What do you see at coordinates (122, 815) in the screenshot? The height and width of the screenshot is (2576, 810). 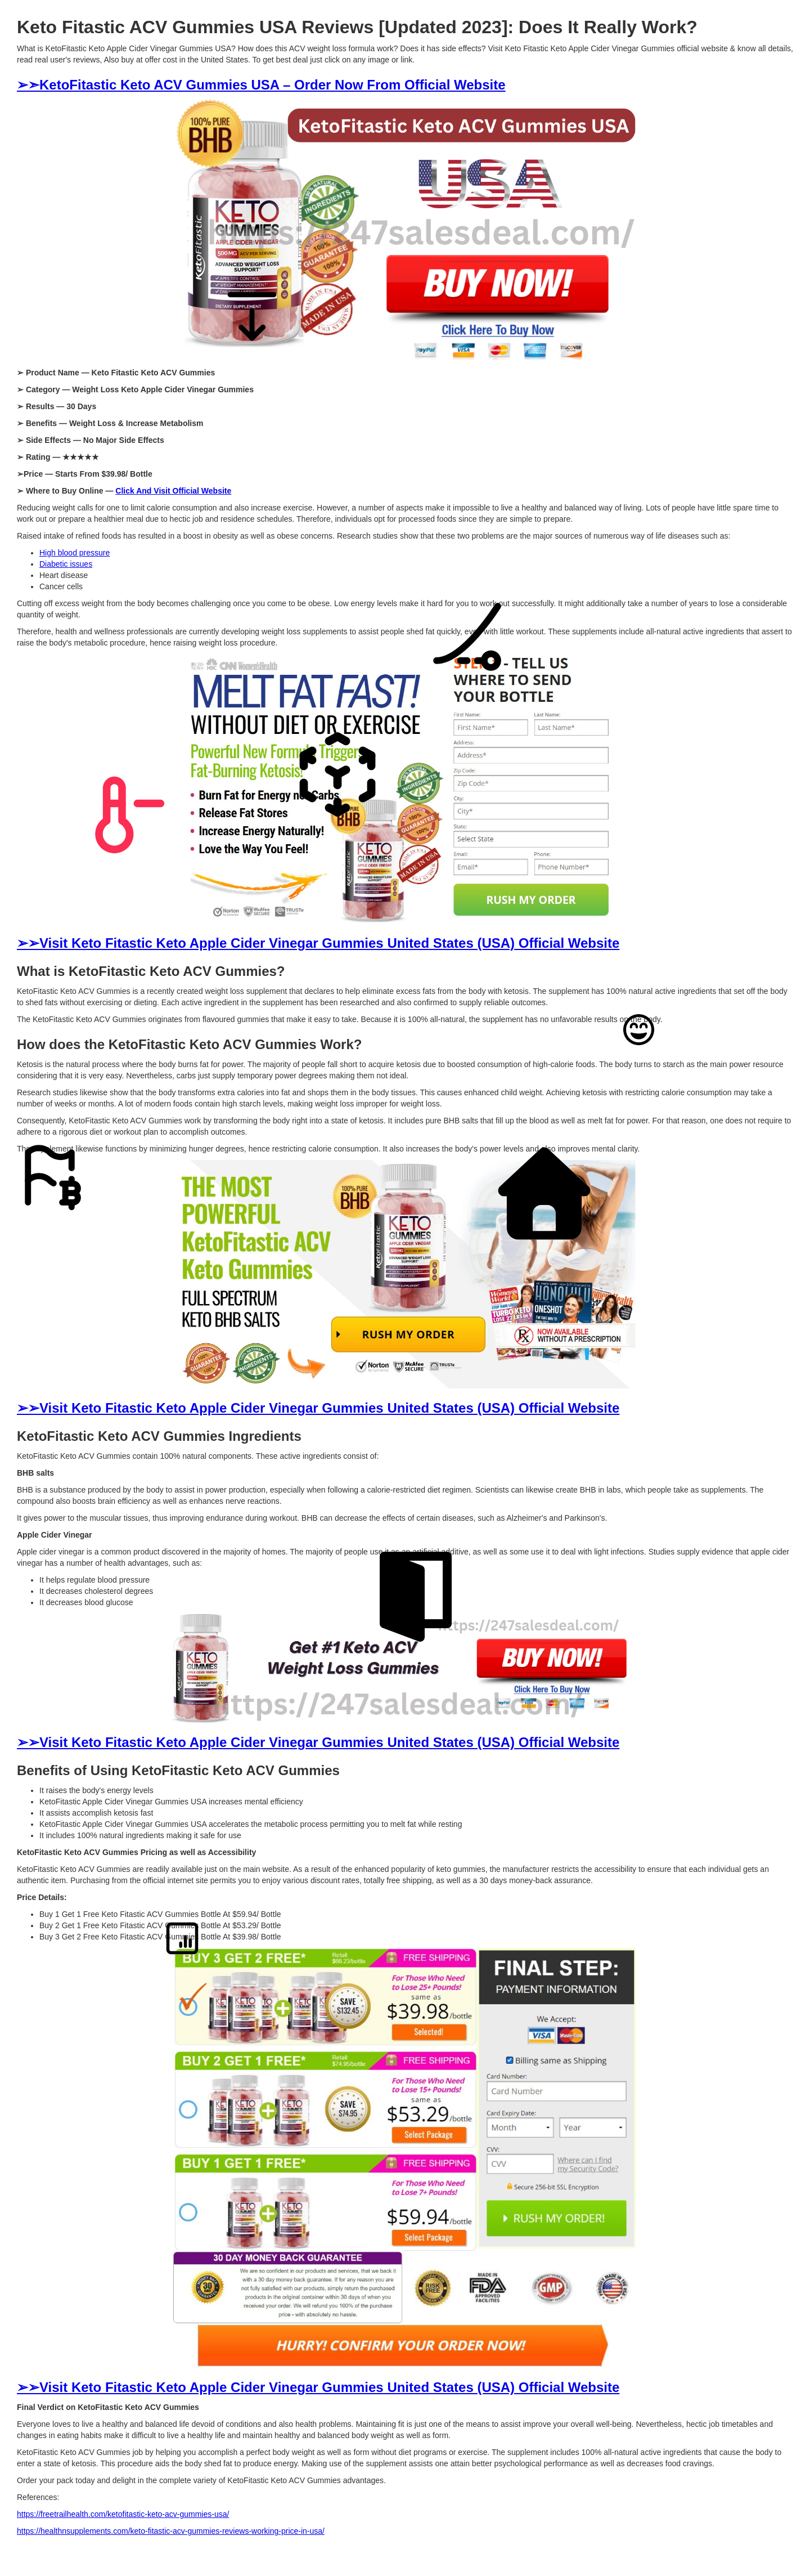 I see `decrease temperature setting` at bounding box center [122, 815].